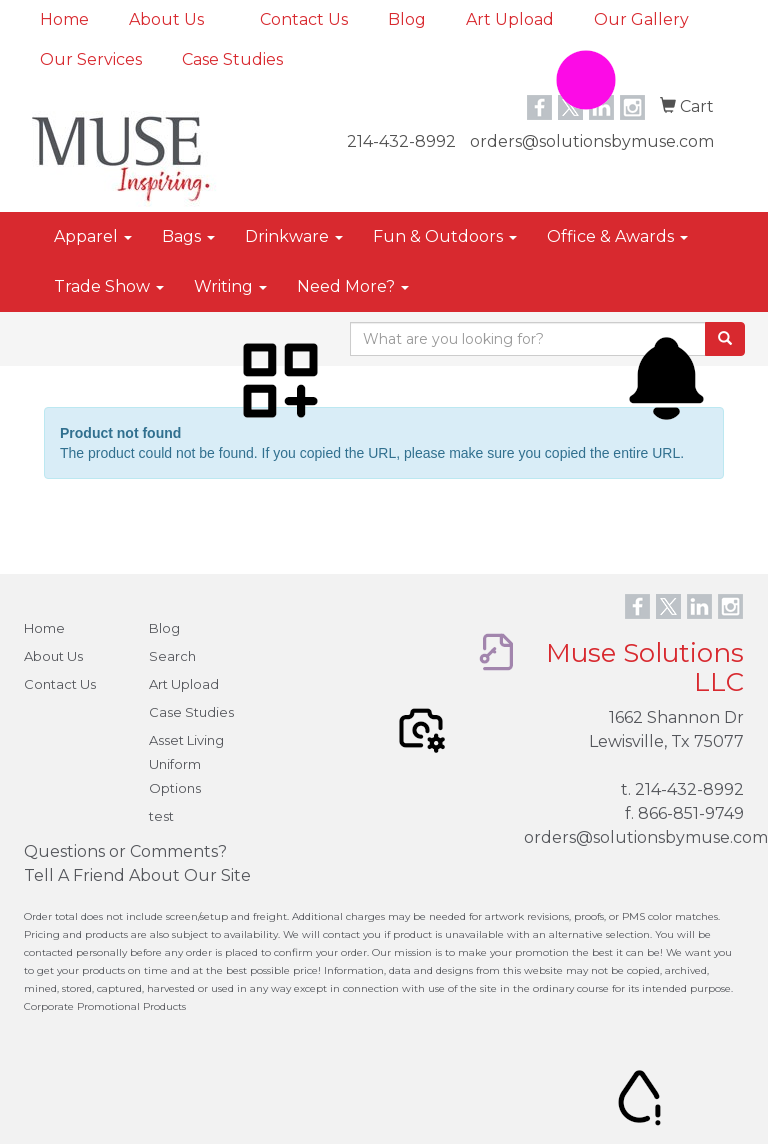  Describe the element at coordinates (666, 378) in the screenshot. I see `view notifications` at that location.